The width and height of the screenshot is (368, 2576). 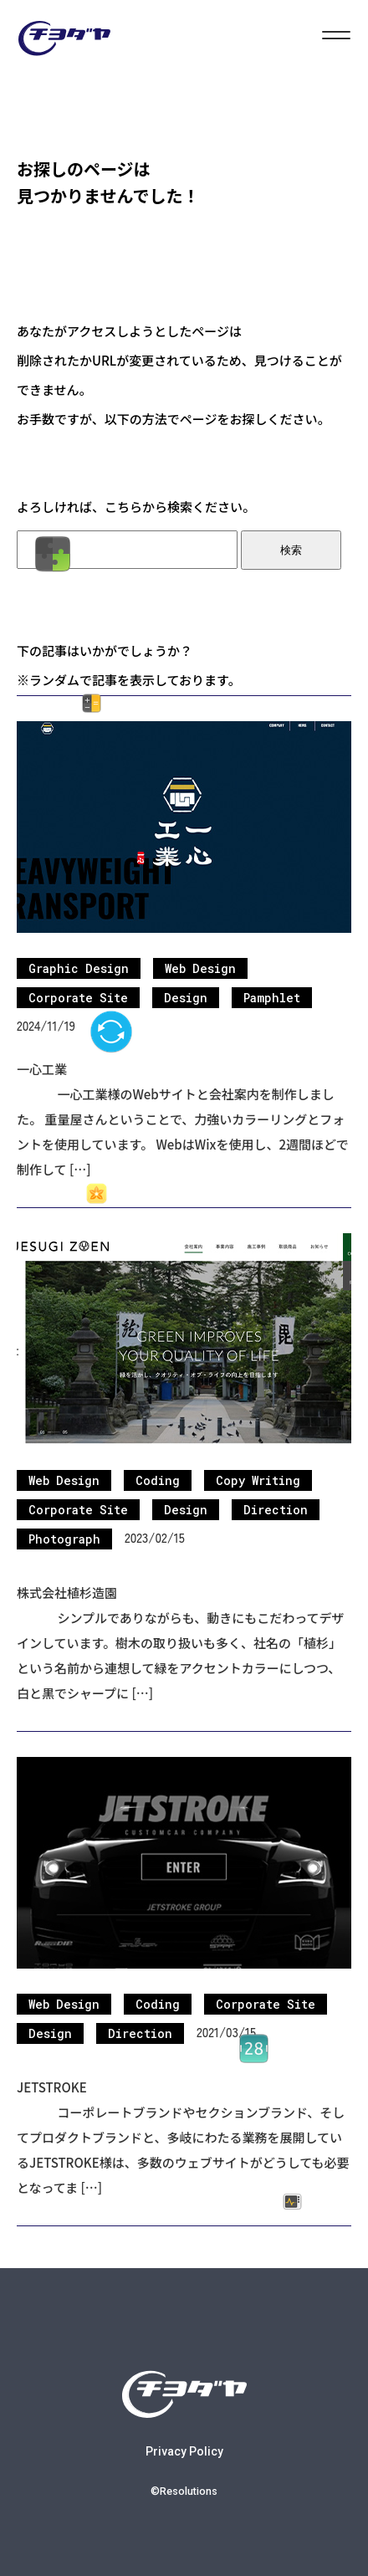 I want to click on open system monitor application, so click(x=292, y=2201).